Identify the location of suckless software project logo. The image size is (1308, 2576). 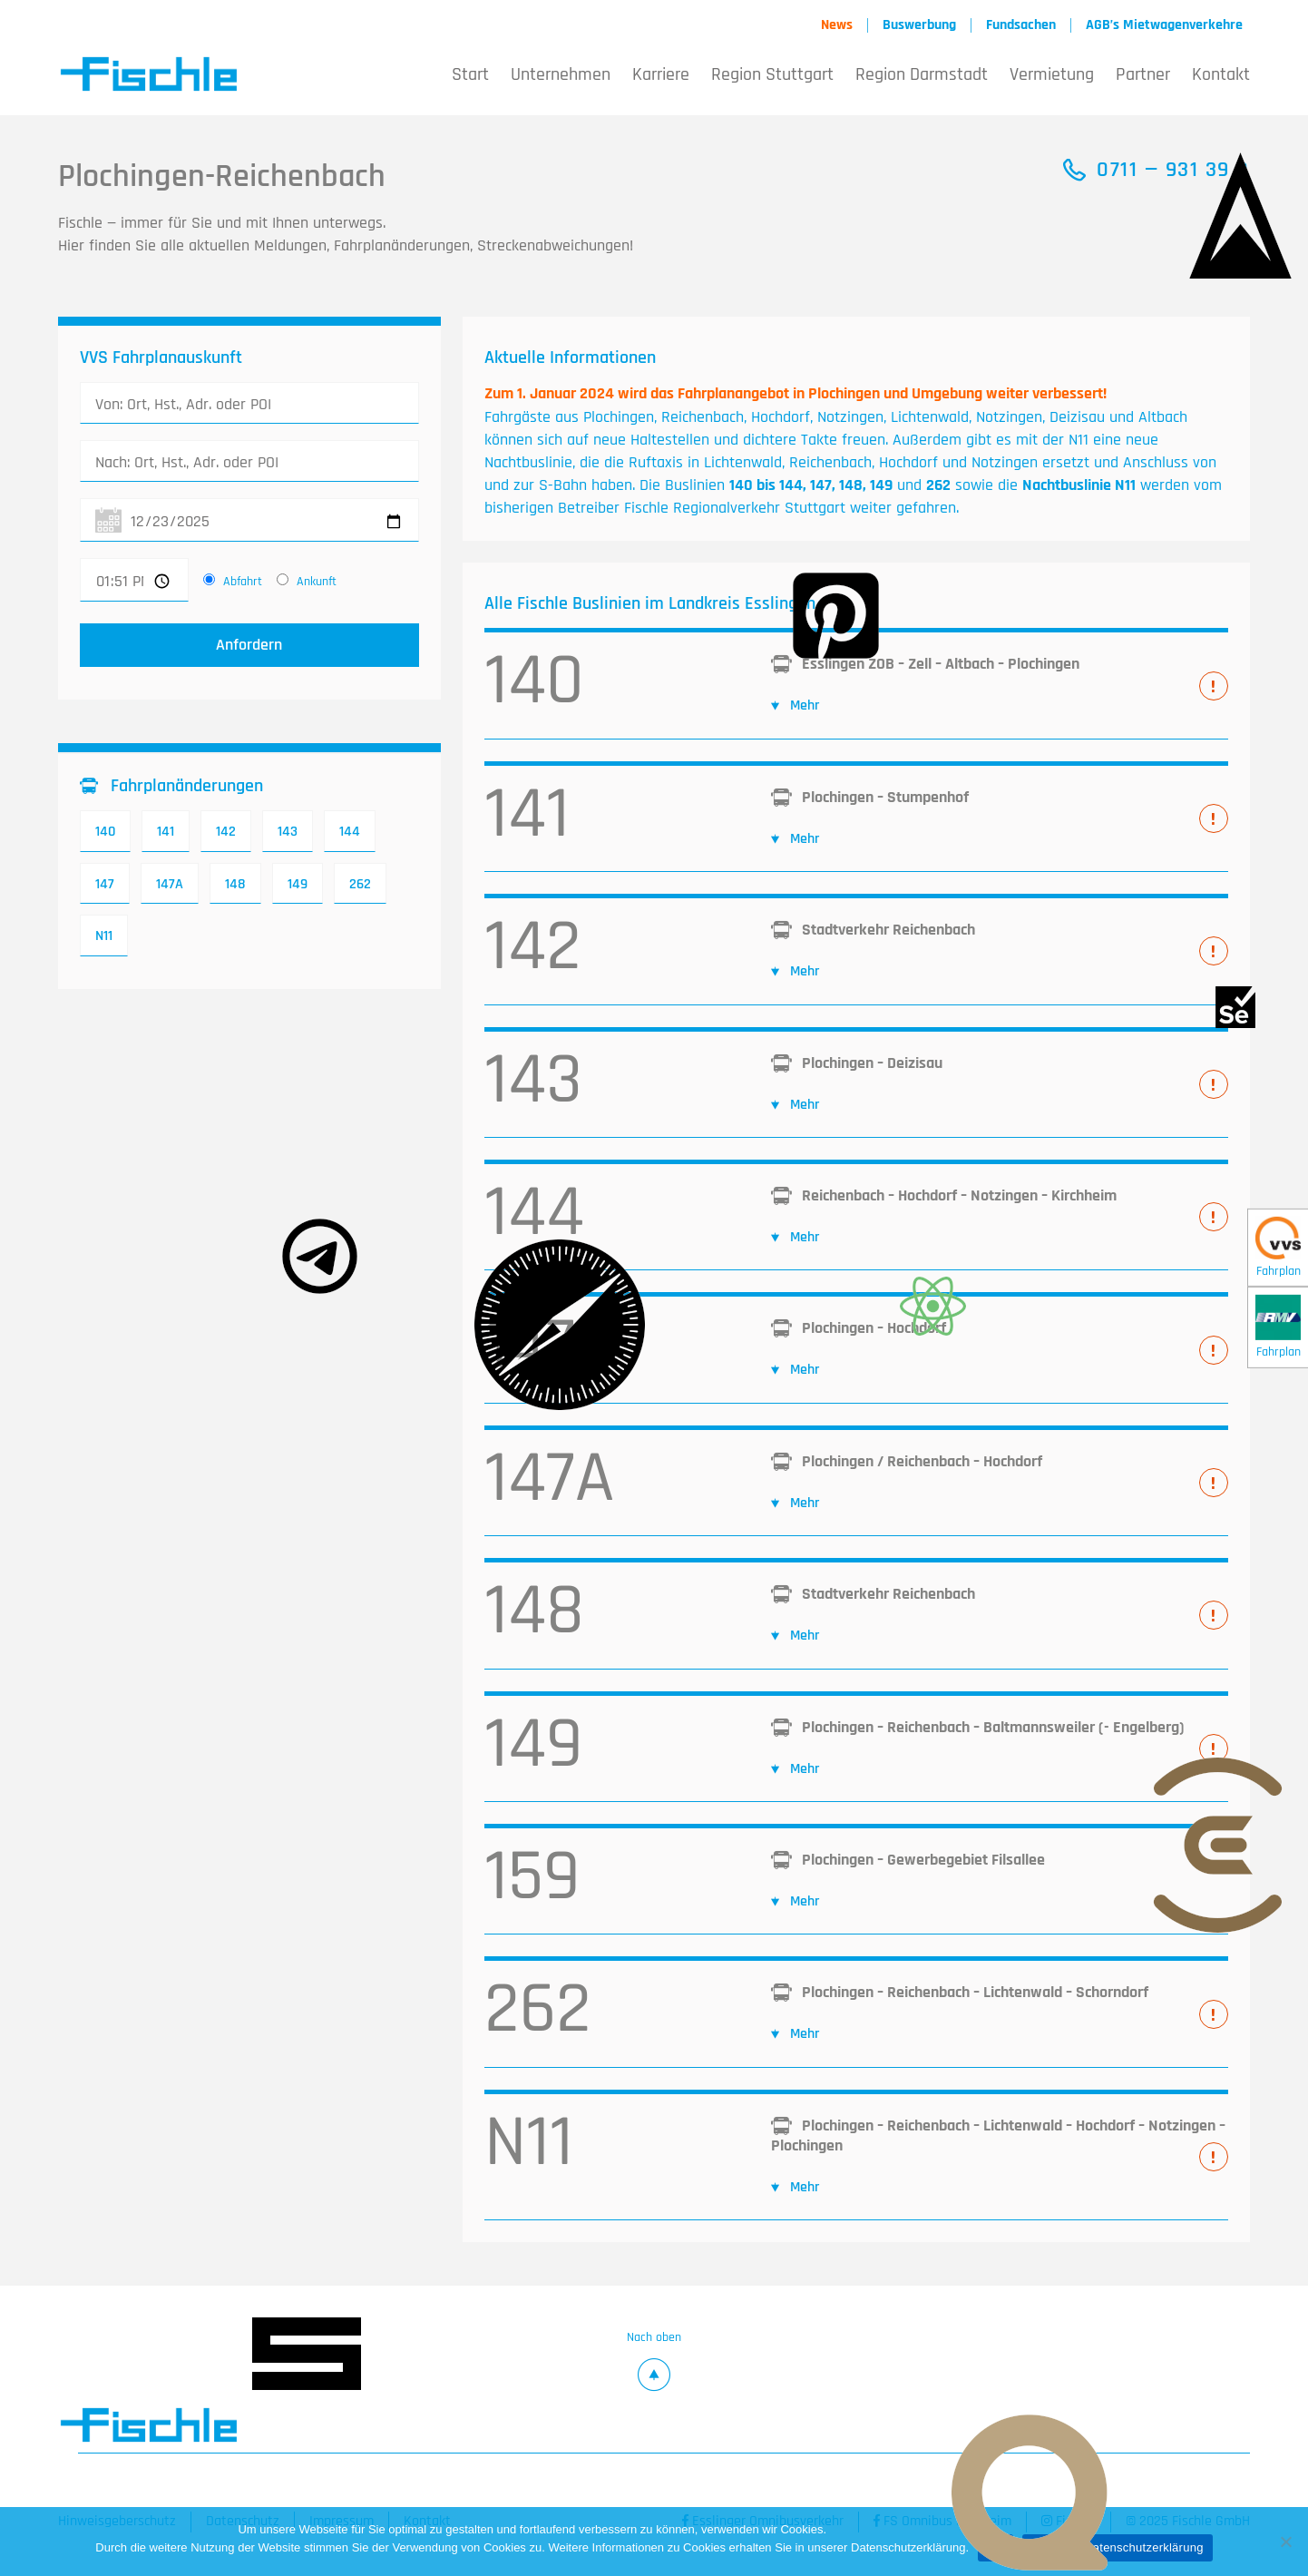
(307, 2354).